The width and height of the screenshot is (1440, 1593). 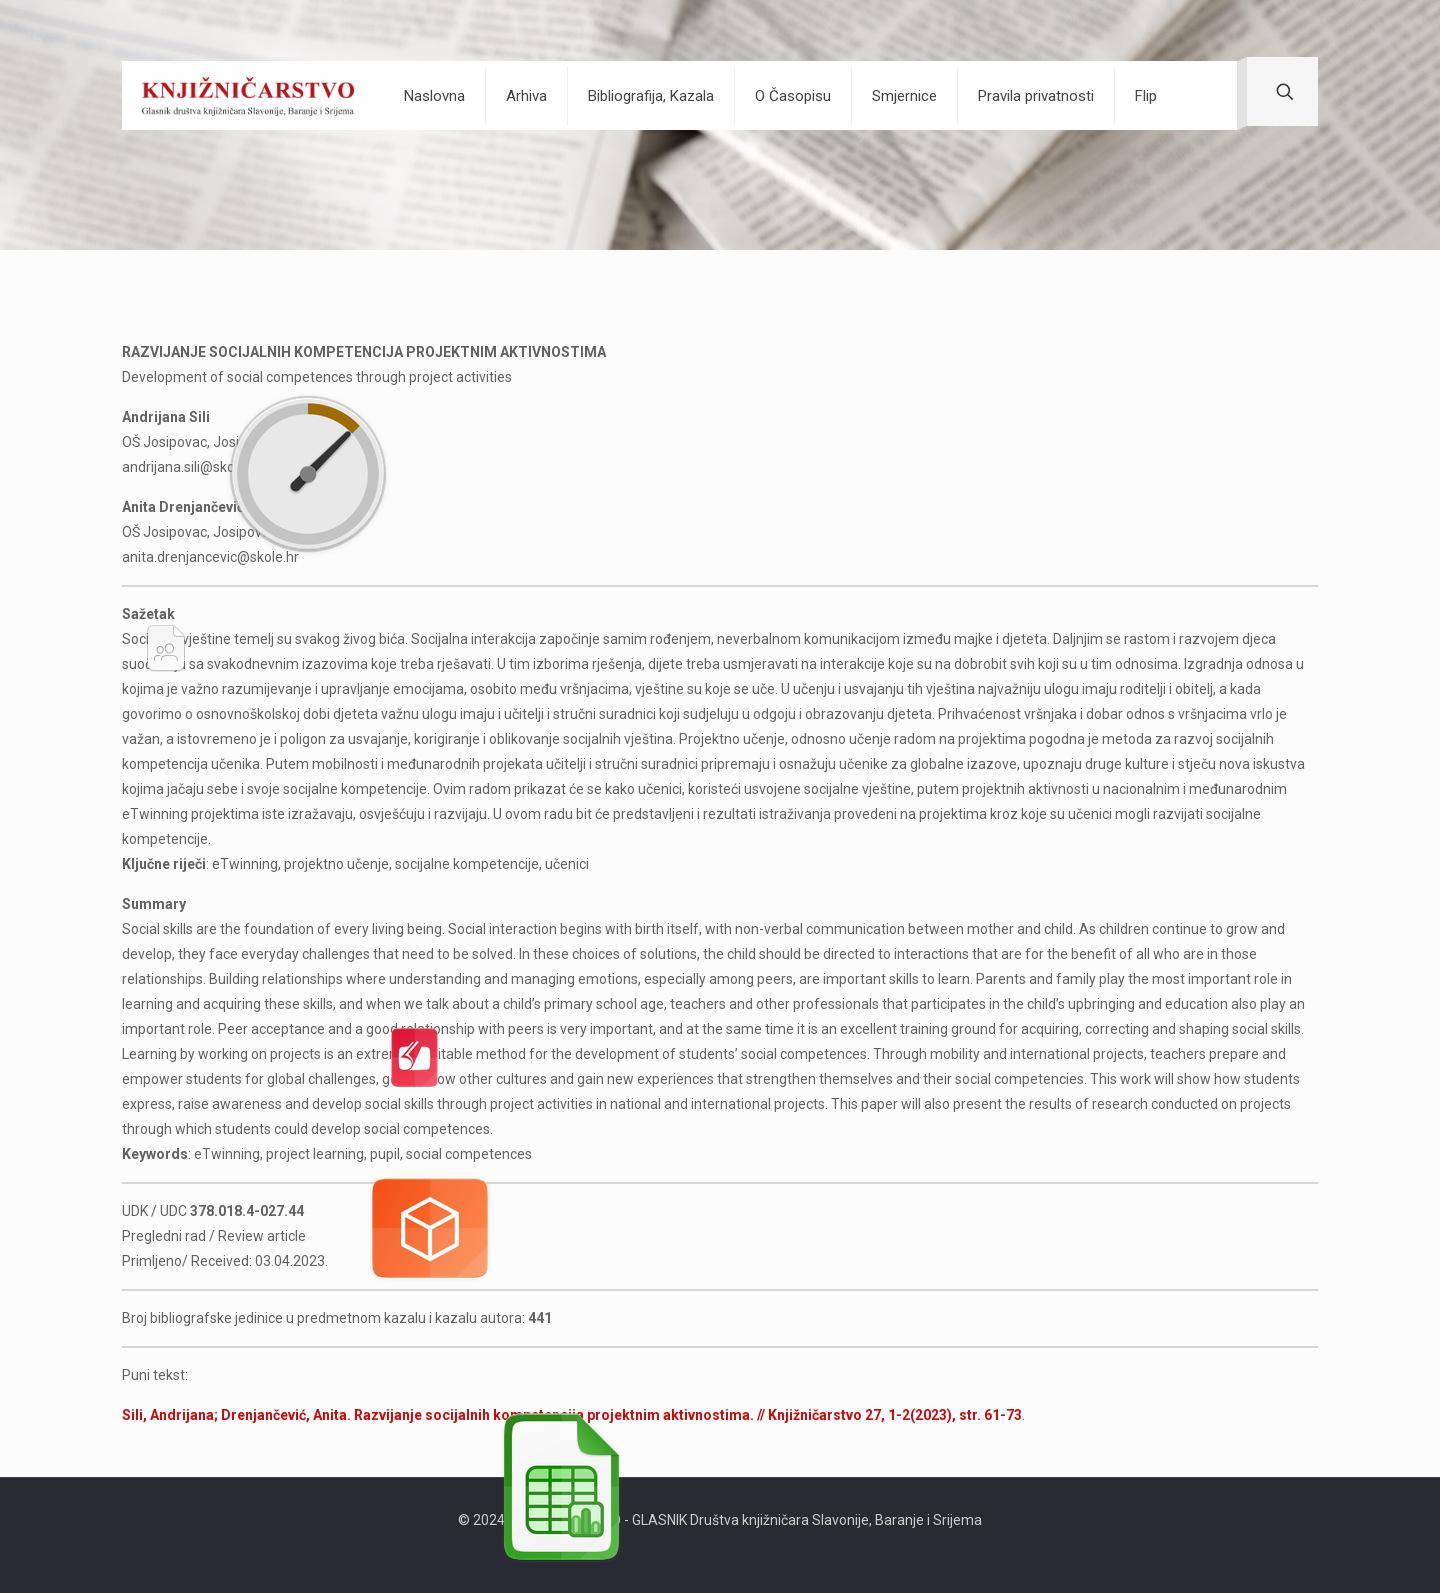 I want to click on an eps vector file format, so click(x=414, y=1057).